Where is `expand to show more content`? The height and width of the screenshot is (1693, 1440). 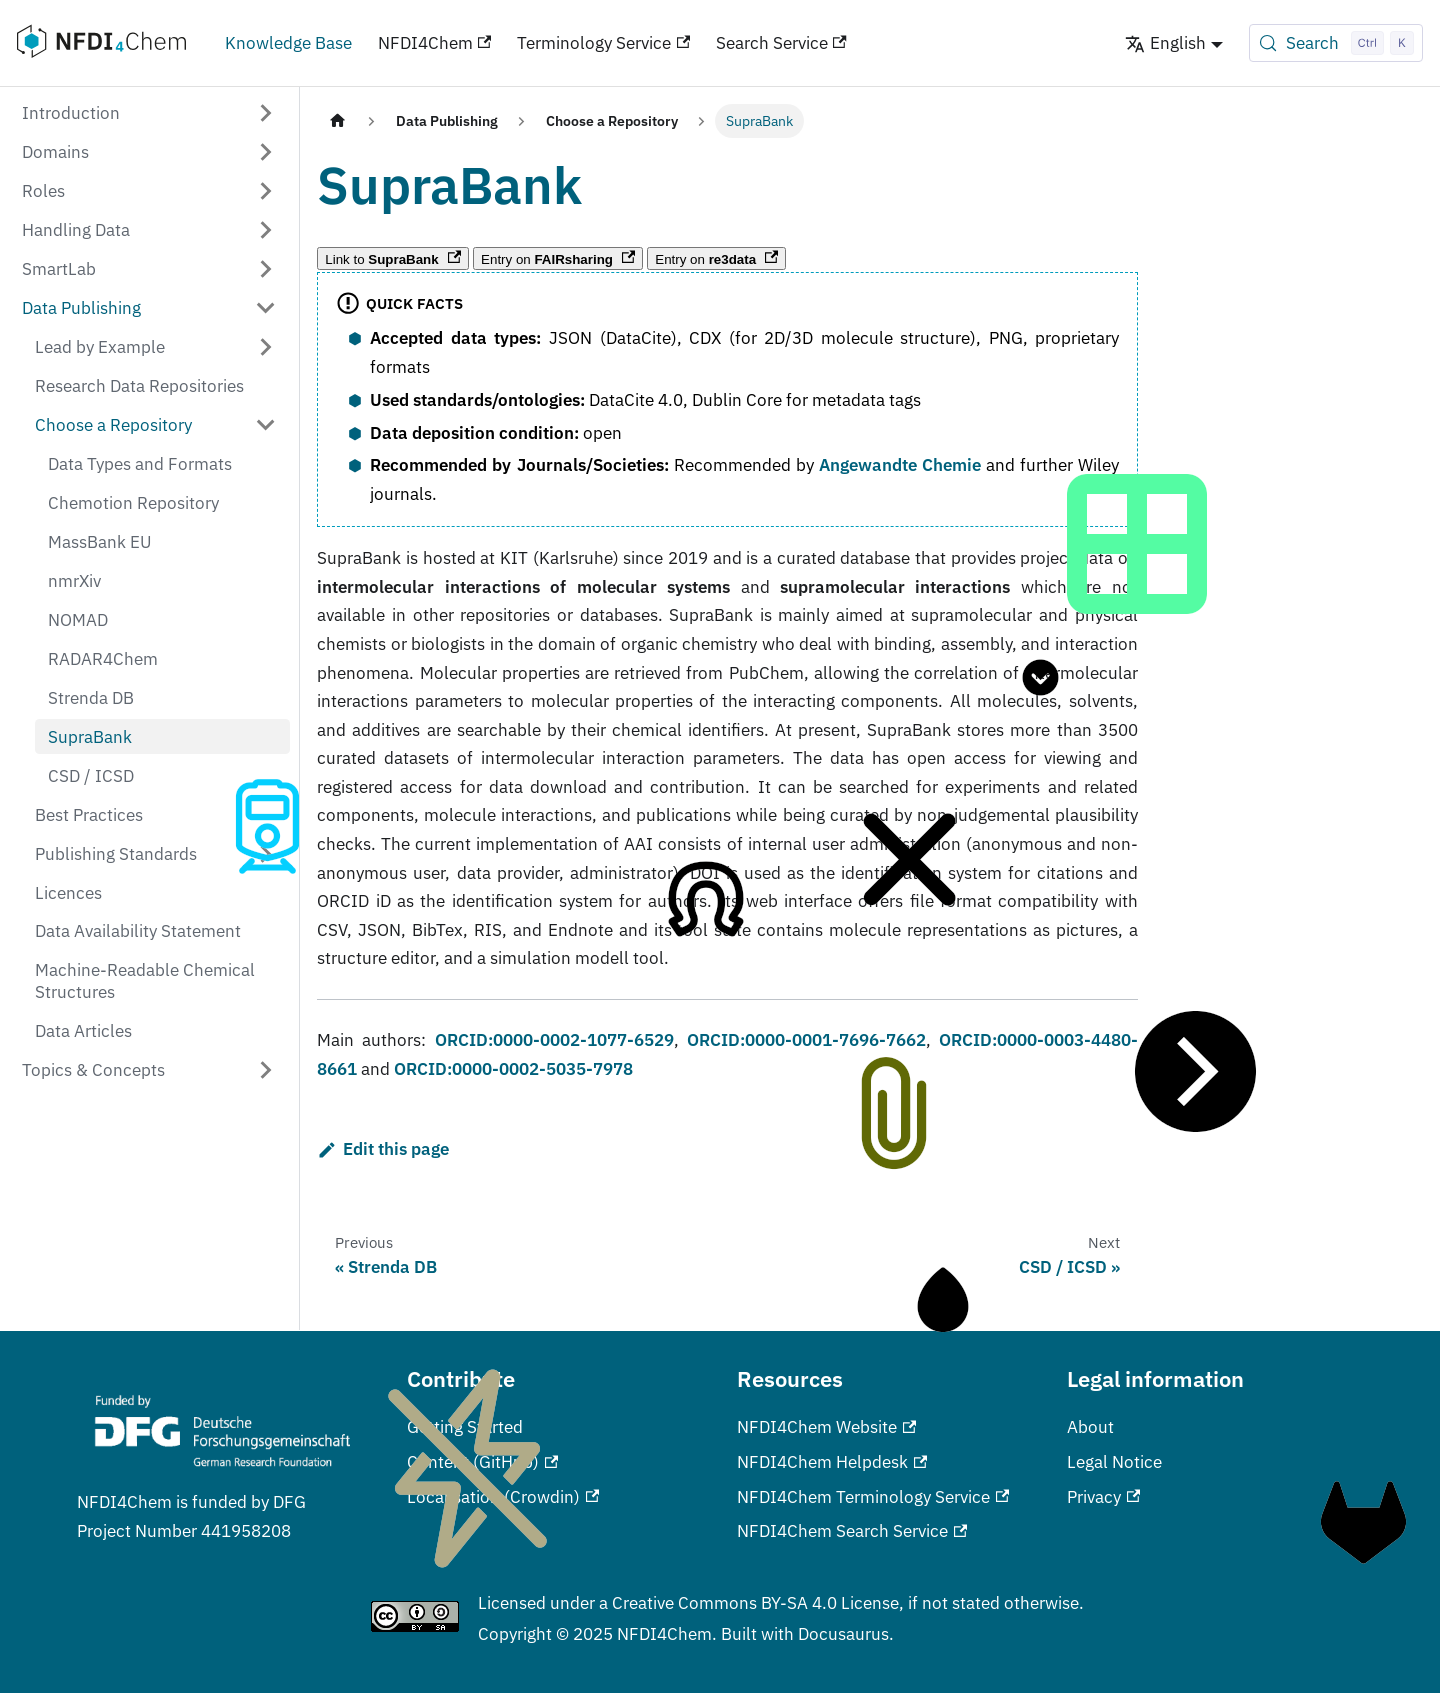
expand to show more content is located at coordinates (1040, 677).